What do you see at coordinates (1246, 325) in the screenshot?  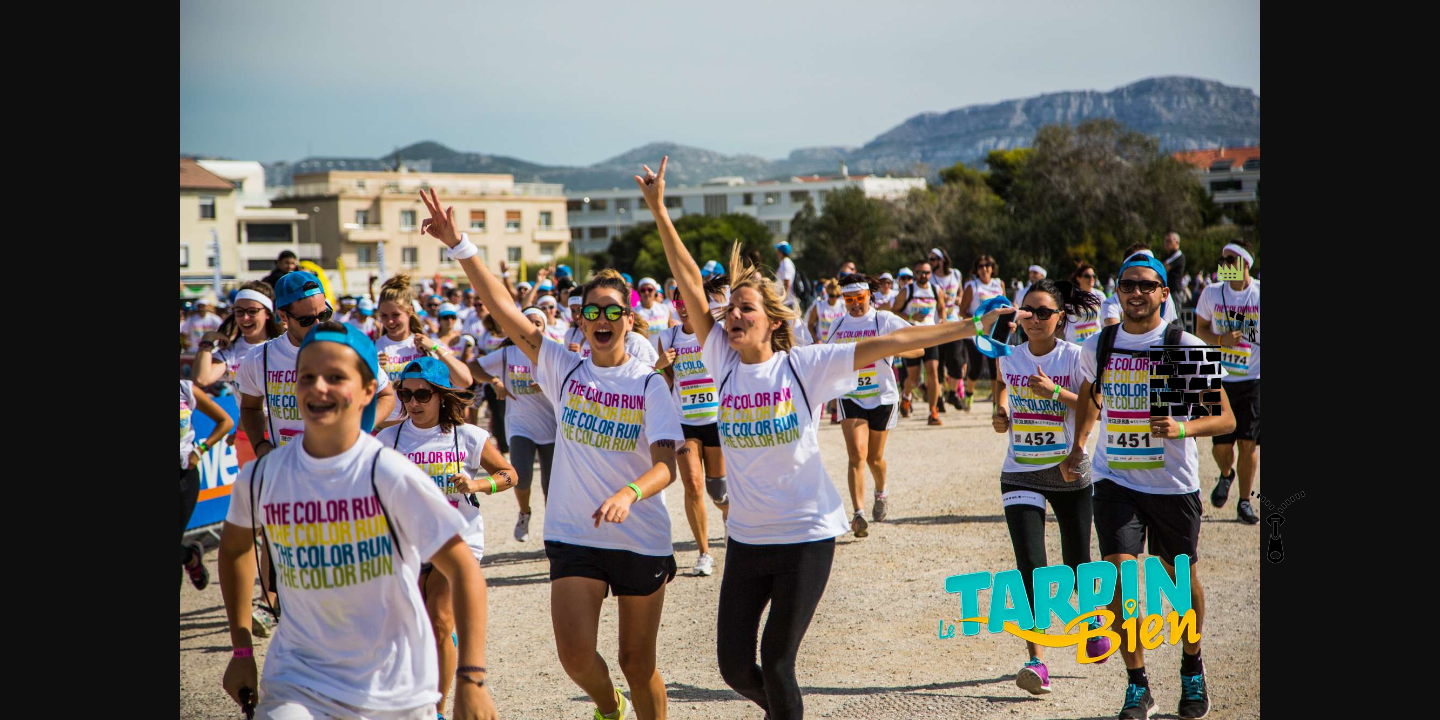 I see `zen garden or relaxation feature` at bounding box center [1246, 325].